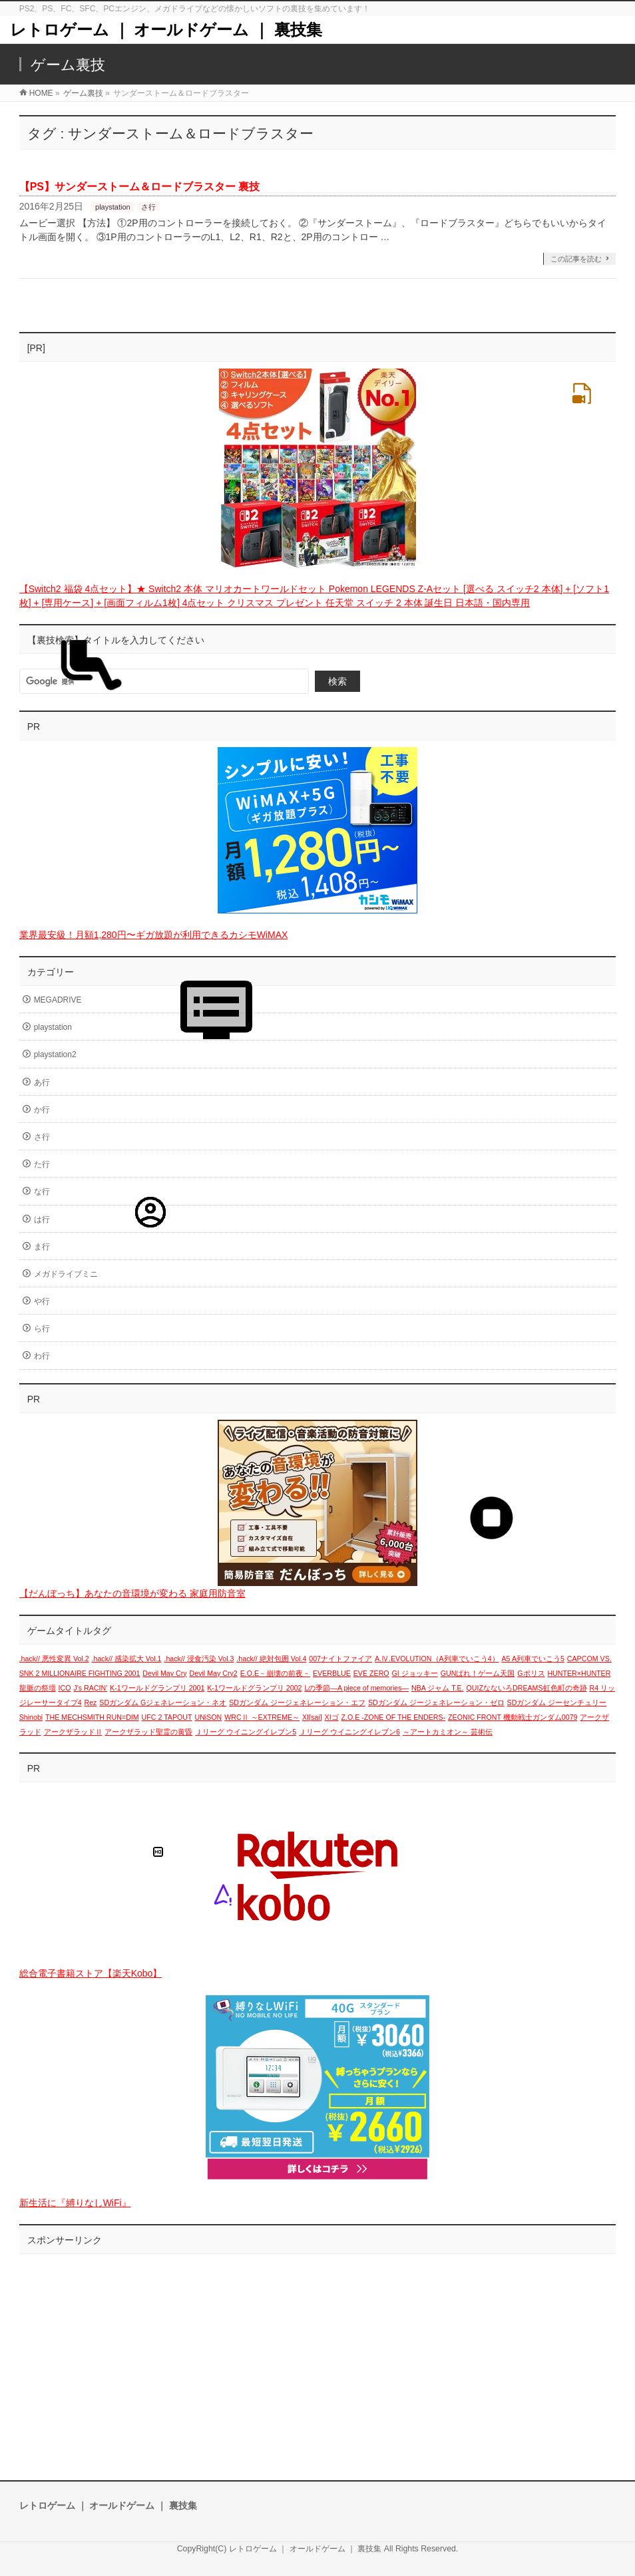 The image size is (635, 2576). Describe the element at coordinates (216, 1010) in the screenshot. I see `access DVR or recorded content` at that location.